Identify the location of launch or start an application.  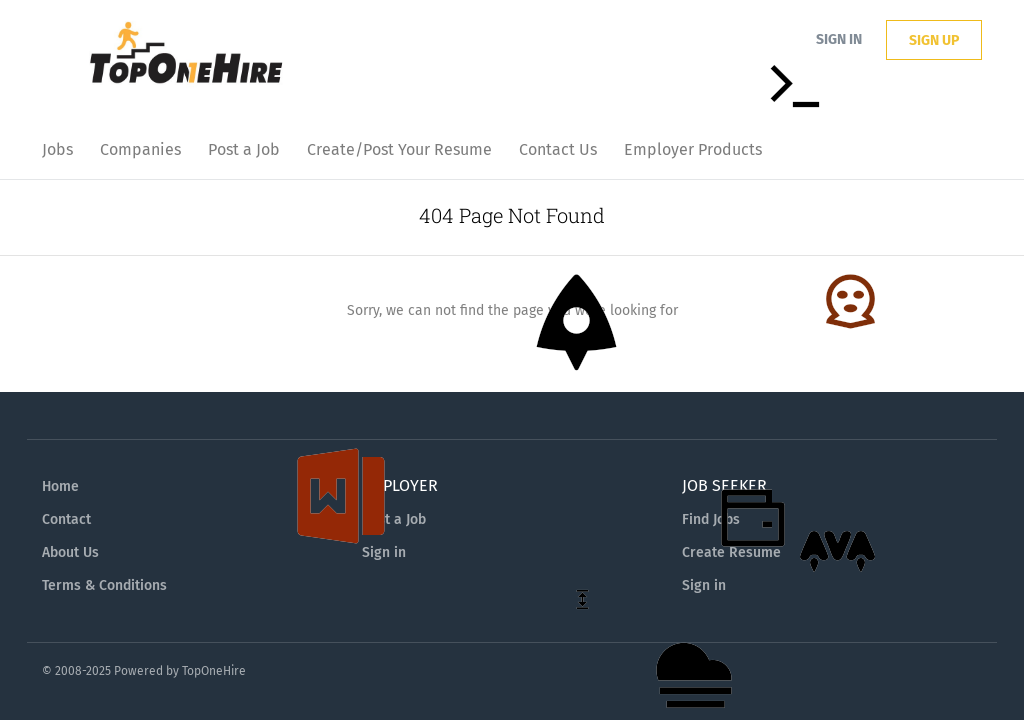
(576, 320).